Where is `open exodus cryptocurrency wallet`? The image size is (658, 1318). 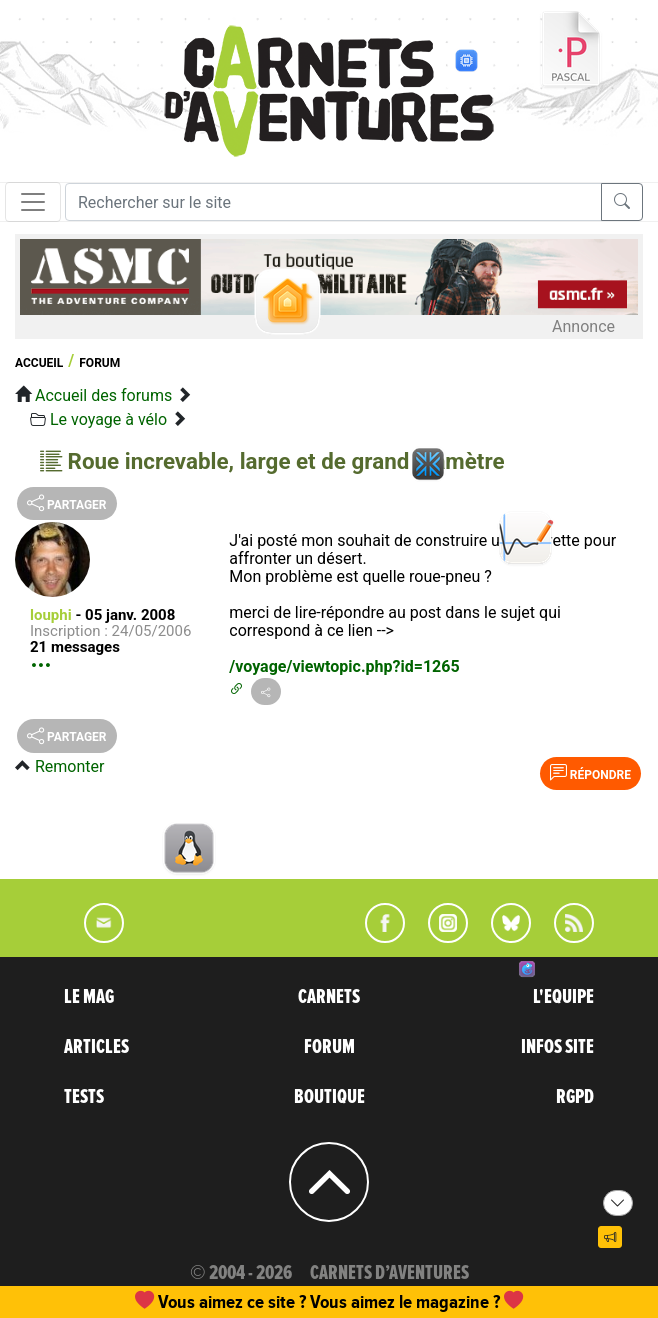
open exodus cryptocurrency wallet is located at coordinates (428, 464).